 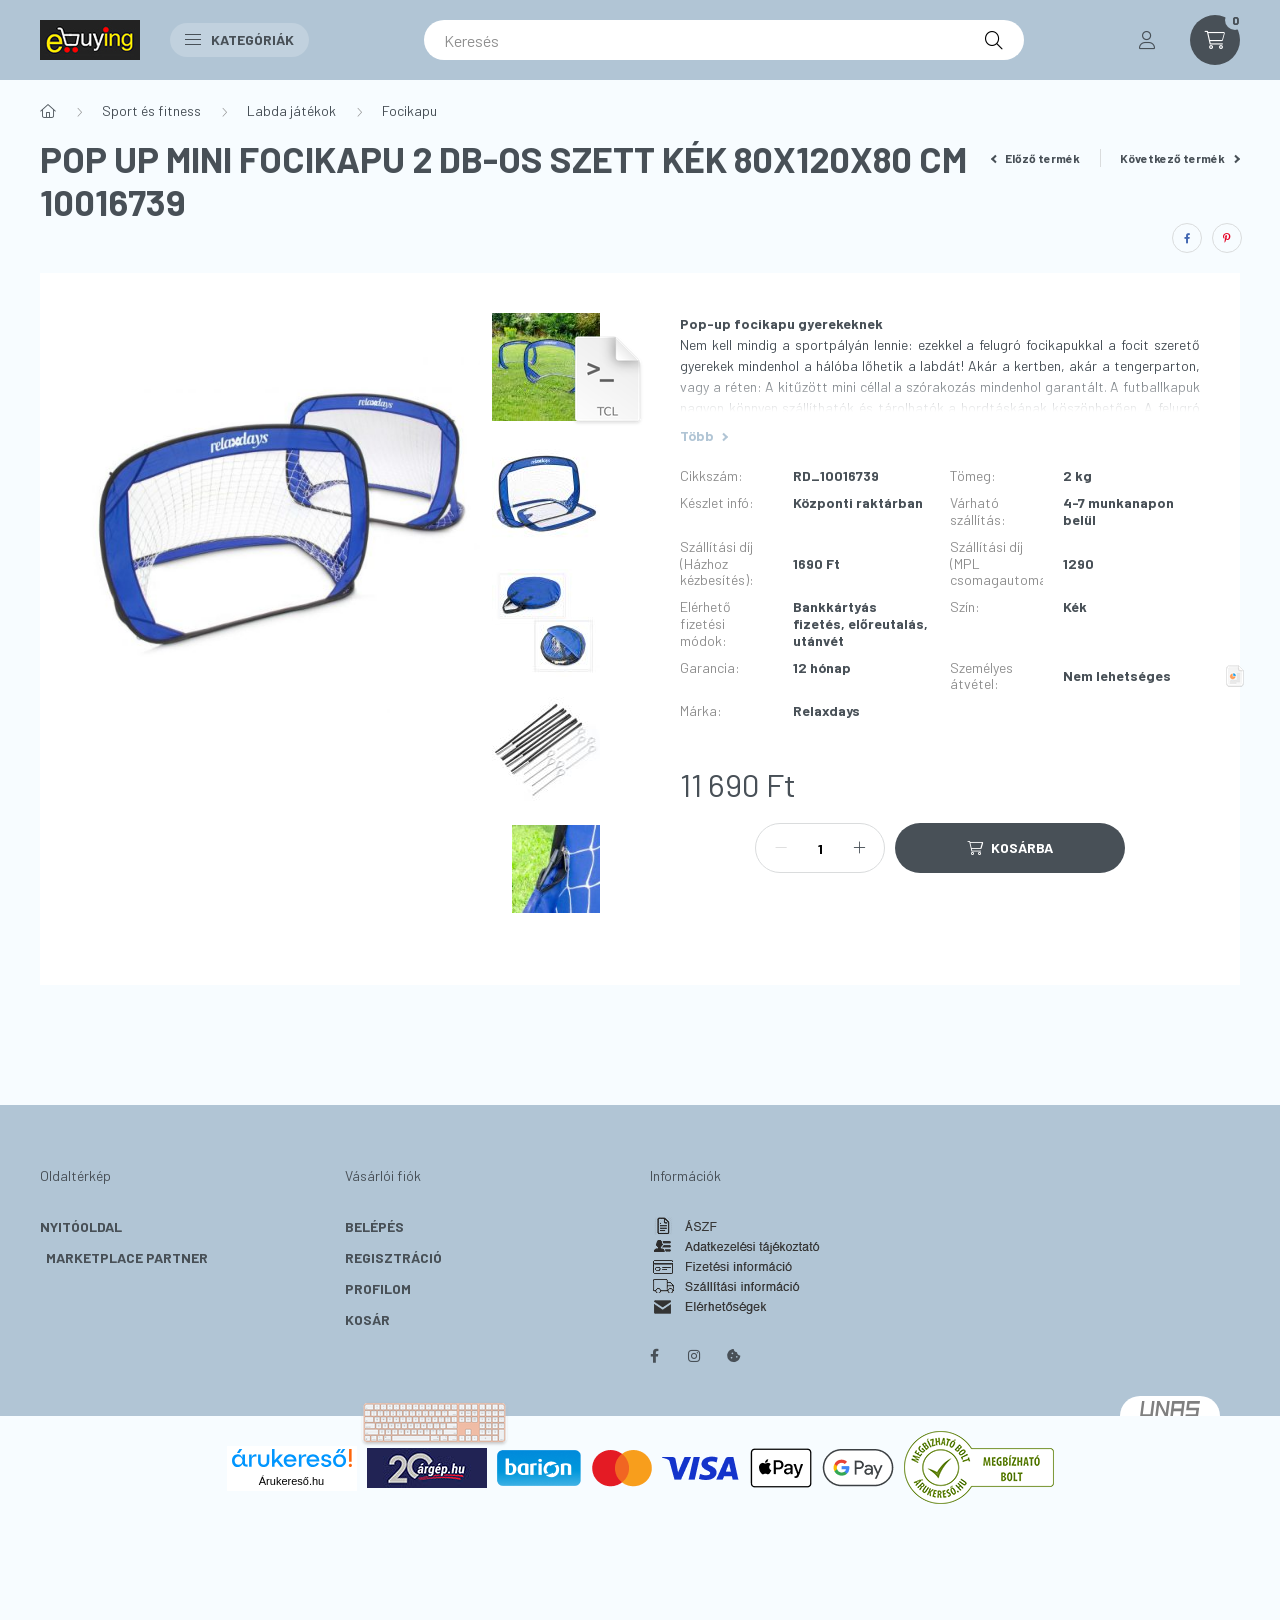 I want to click on open a presentation file, so click(x=1235, y=676).